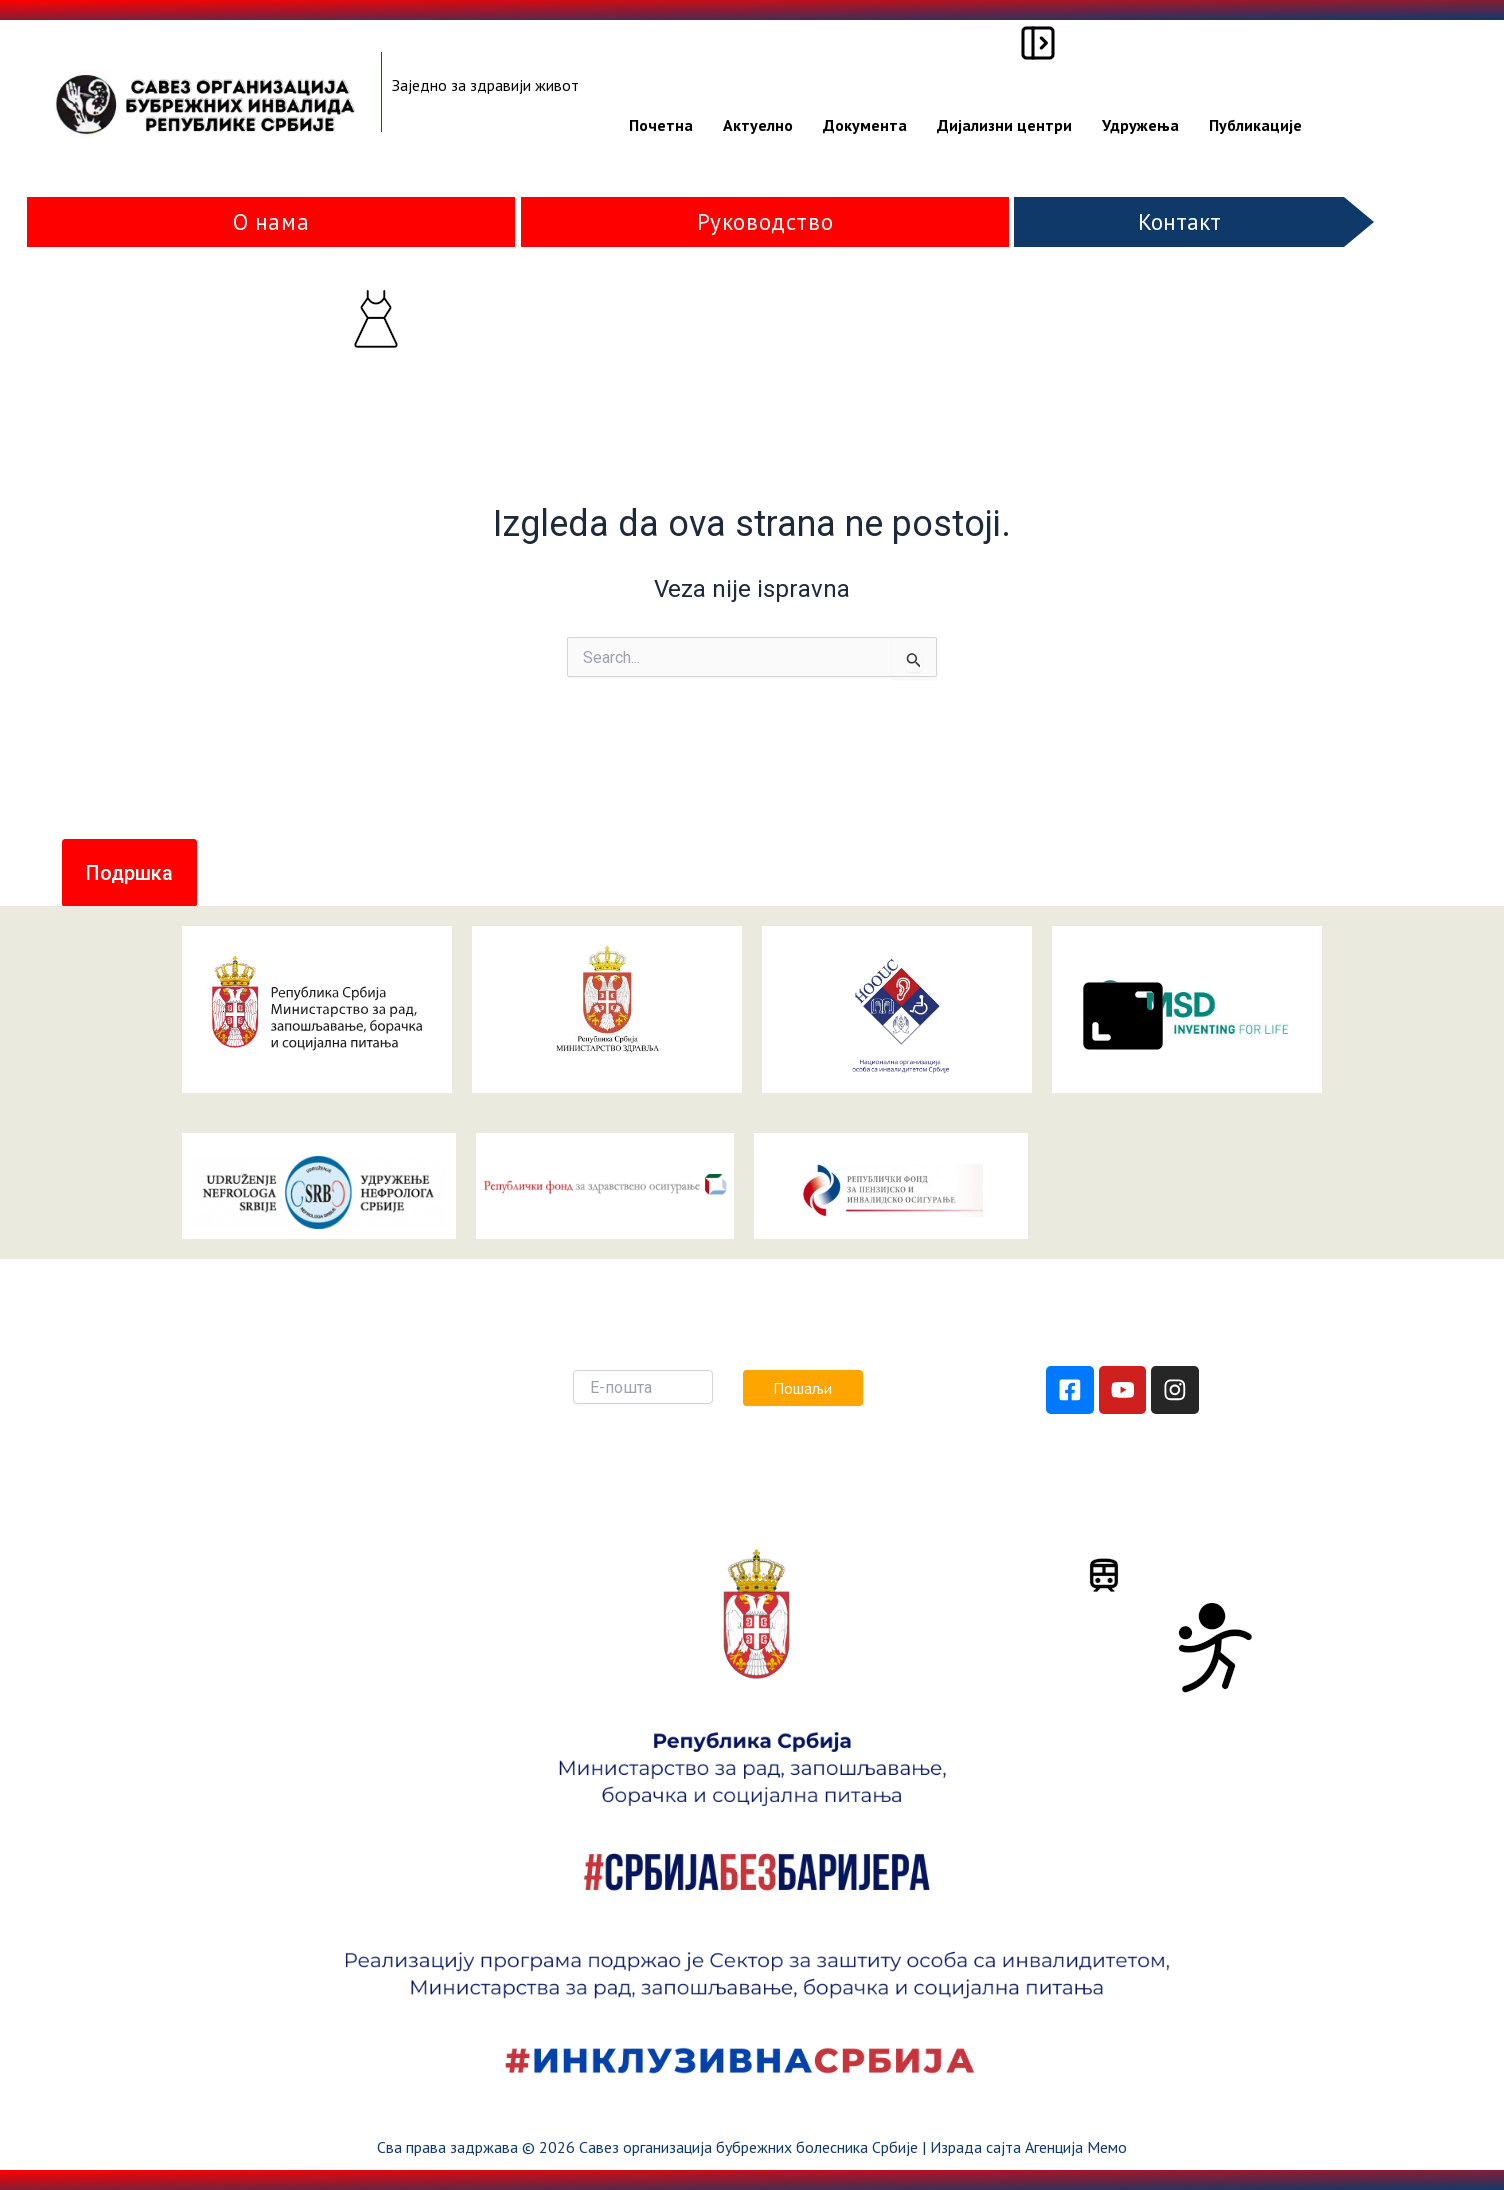  Describe the element at coordinates (1038, 43) in the screenshot. I see `expand the left sidebar panel` at that location.